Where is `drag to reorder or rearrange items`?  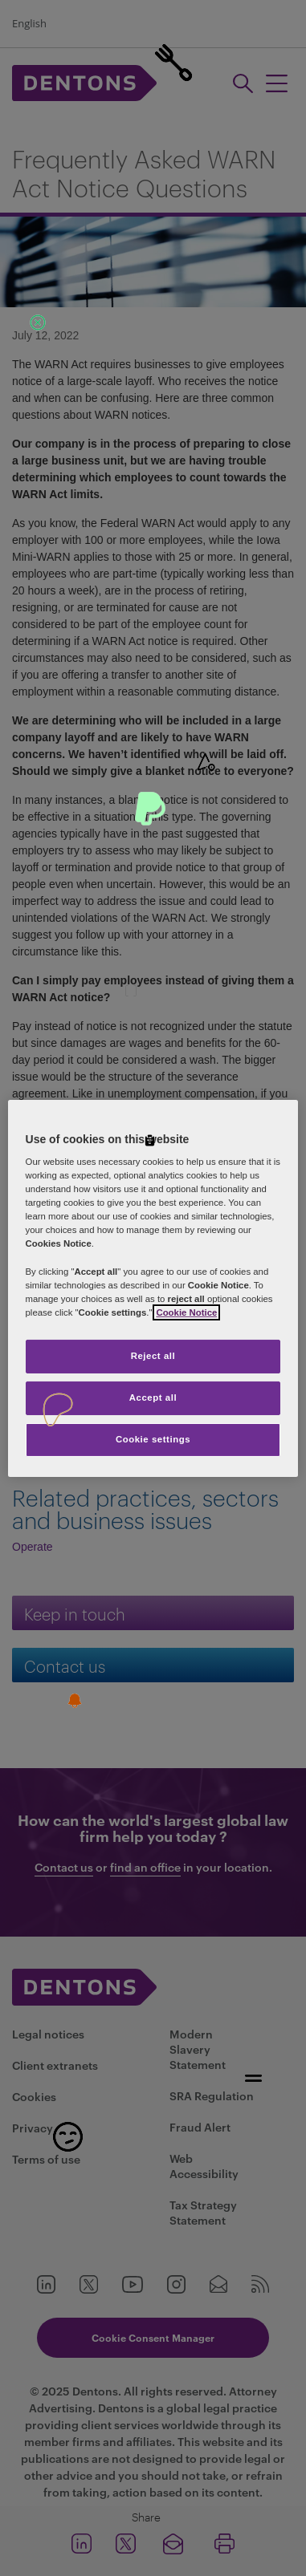
drag to reorder or rearrange items is located at coordinates (253, 2078).